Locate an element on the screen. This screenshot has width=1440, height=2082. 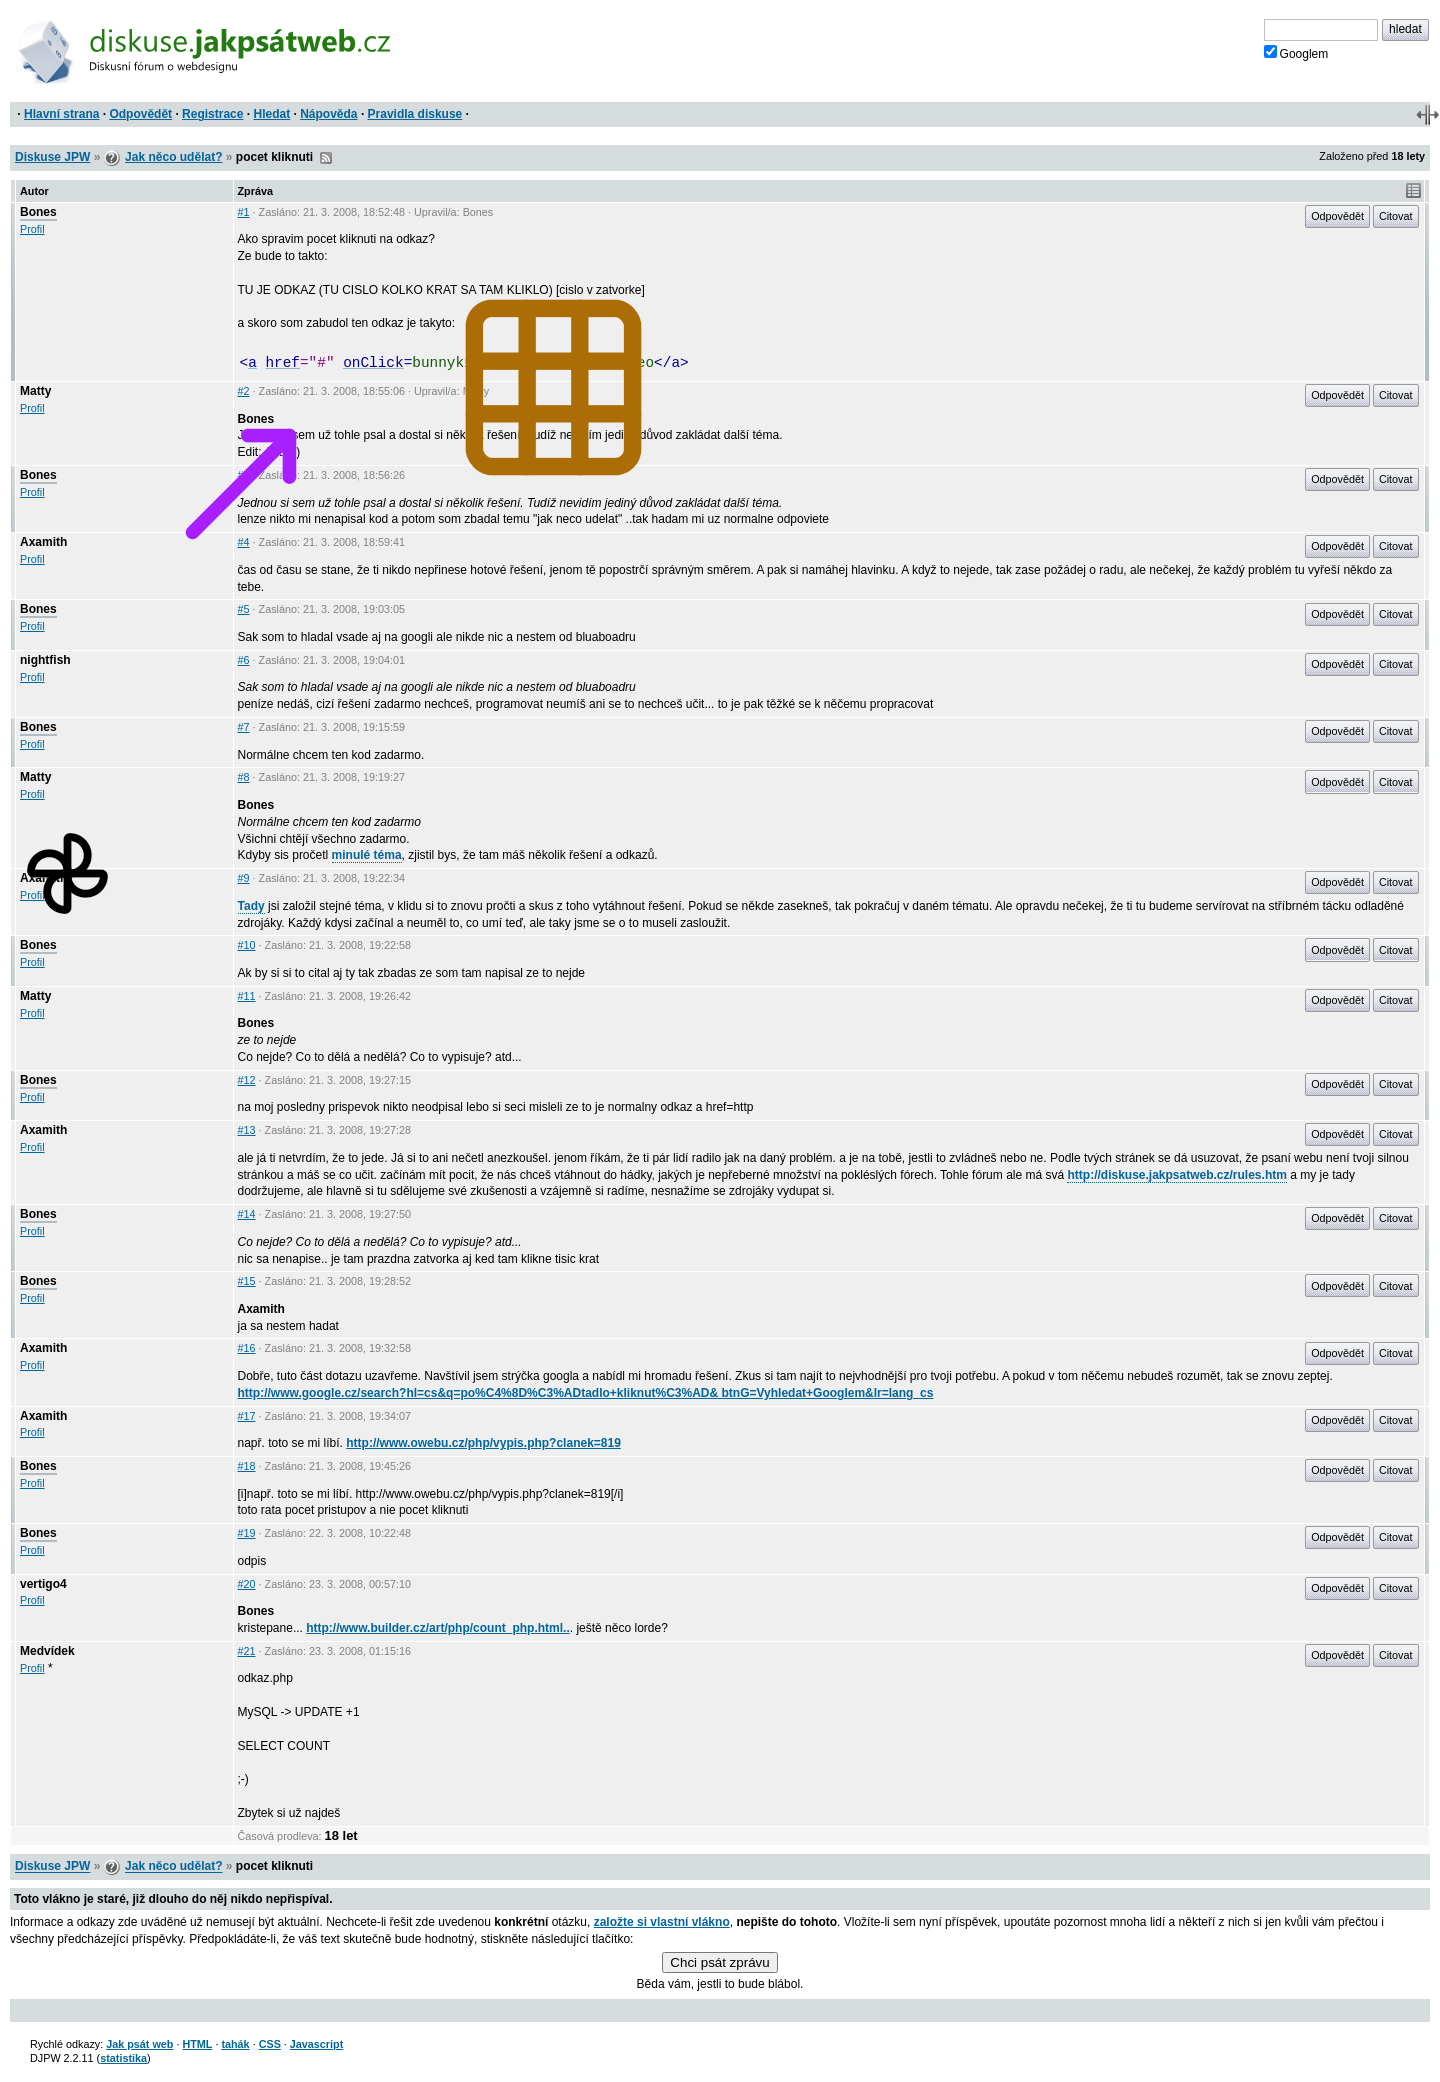
open google photos is located at coordinates (67, 873).